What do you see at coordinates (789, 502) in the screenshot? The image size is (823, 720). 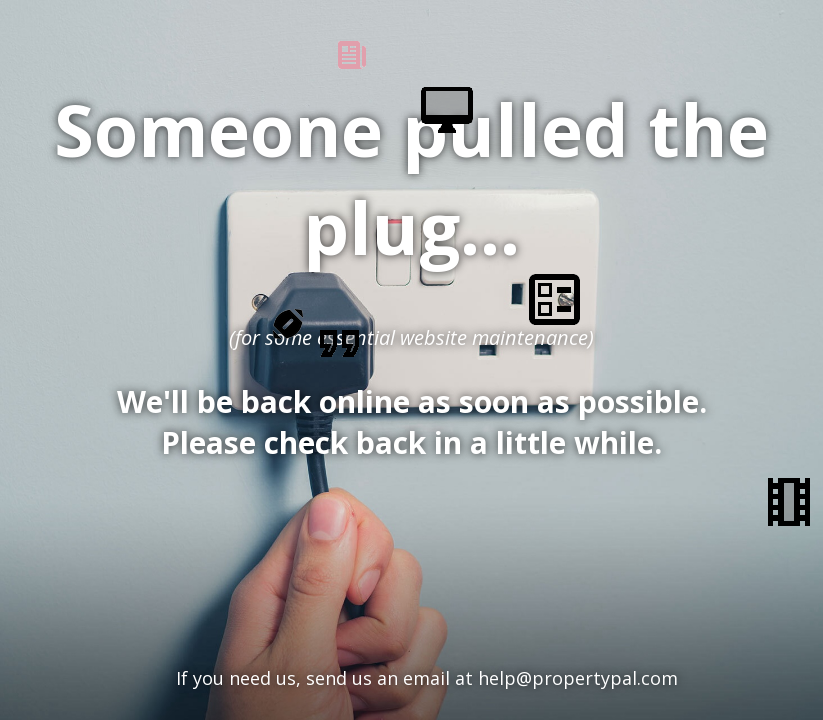 I see `access local movie theaters or showtimes` at bounding box center [789, 502].